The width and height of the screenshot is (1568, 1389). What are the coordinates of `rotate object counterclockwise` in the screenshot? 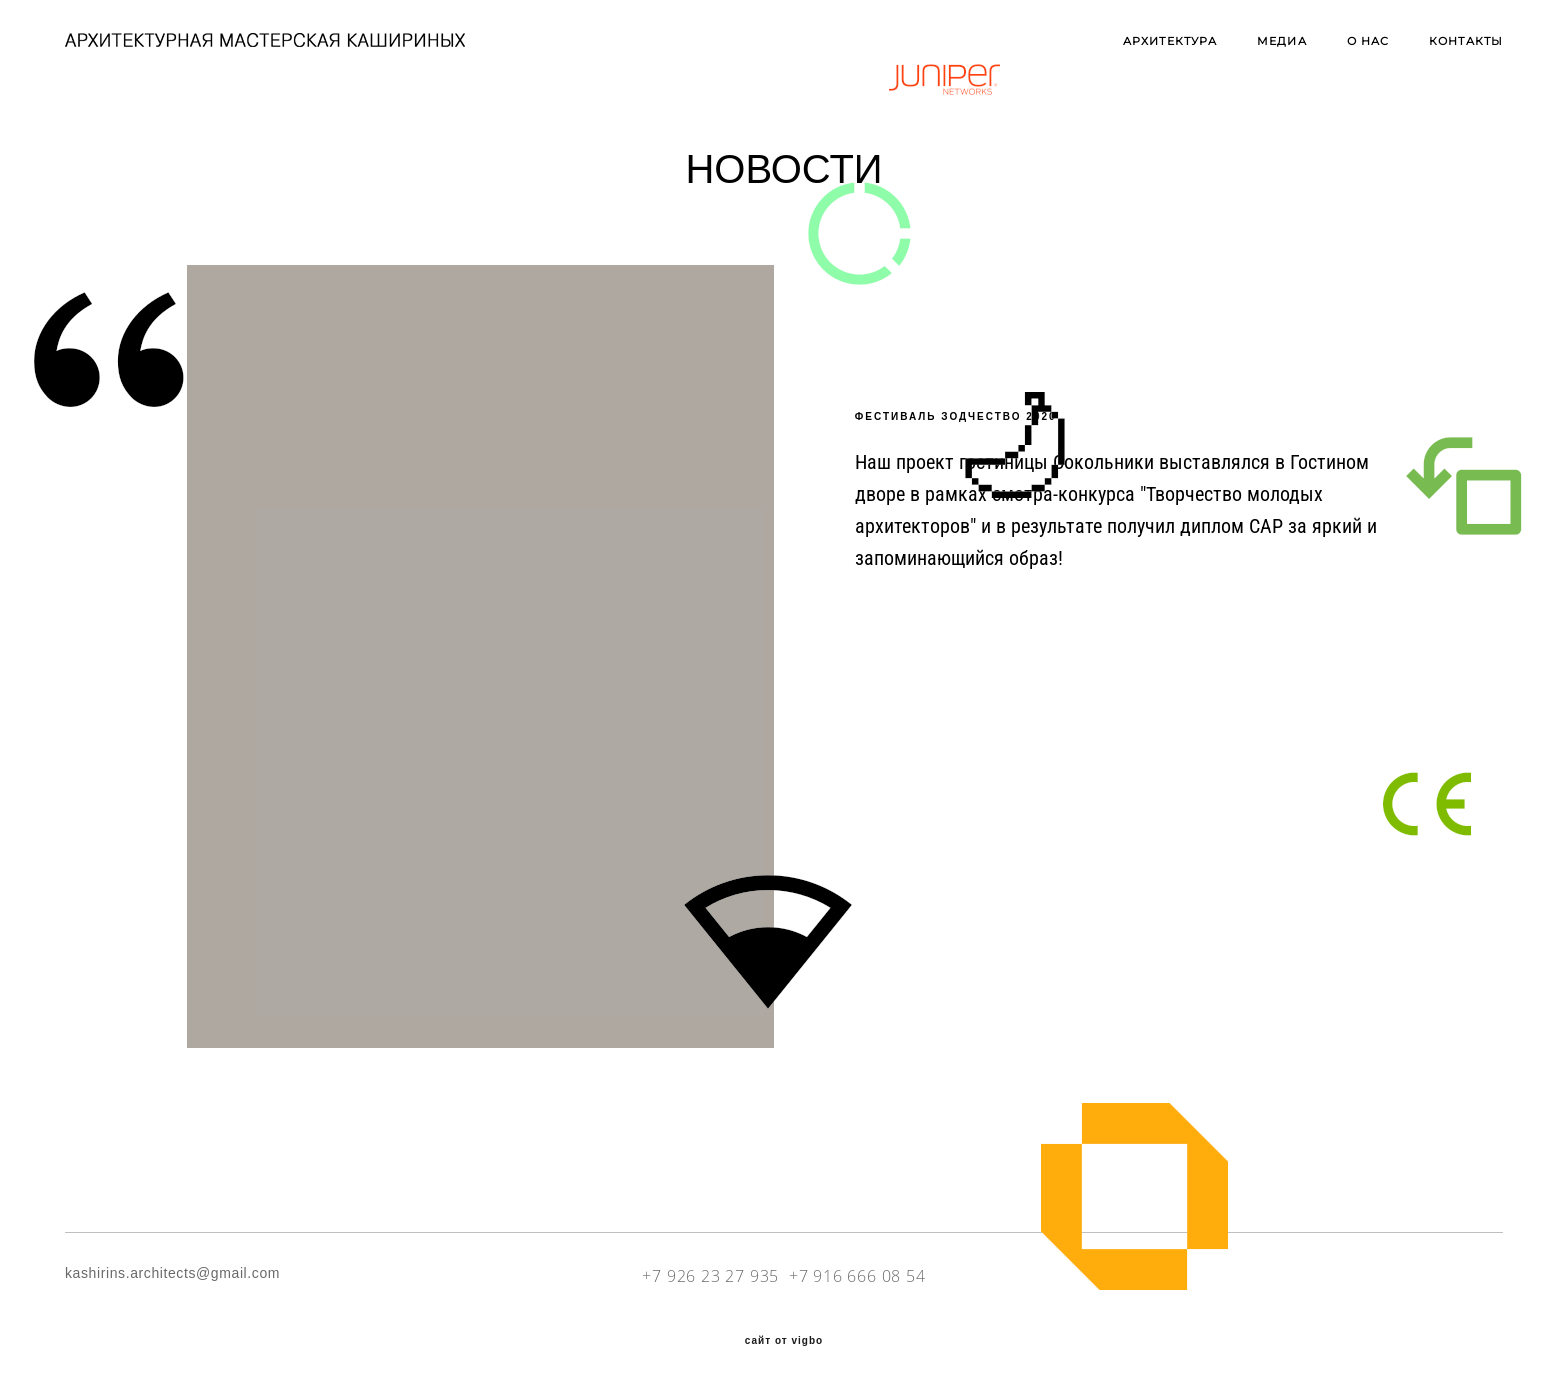 It's located at (1467, 486).